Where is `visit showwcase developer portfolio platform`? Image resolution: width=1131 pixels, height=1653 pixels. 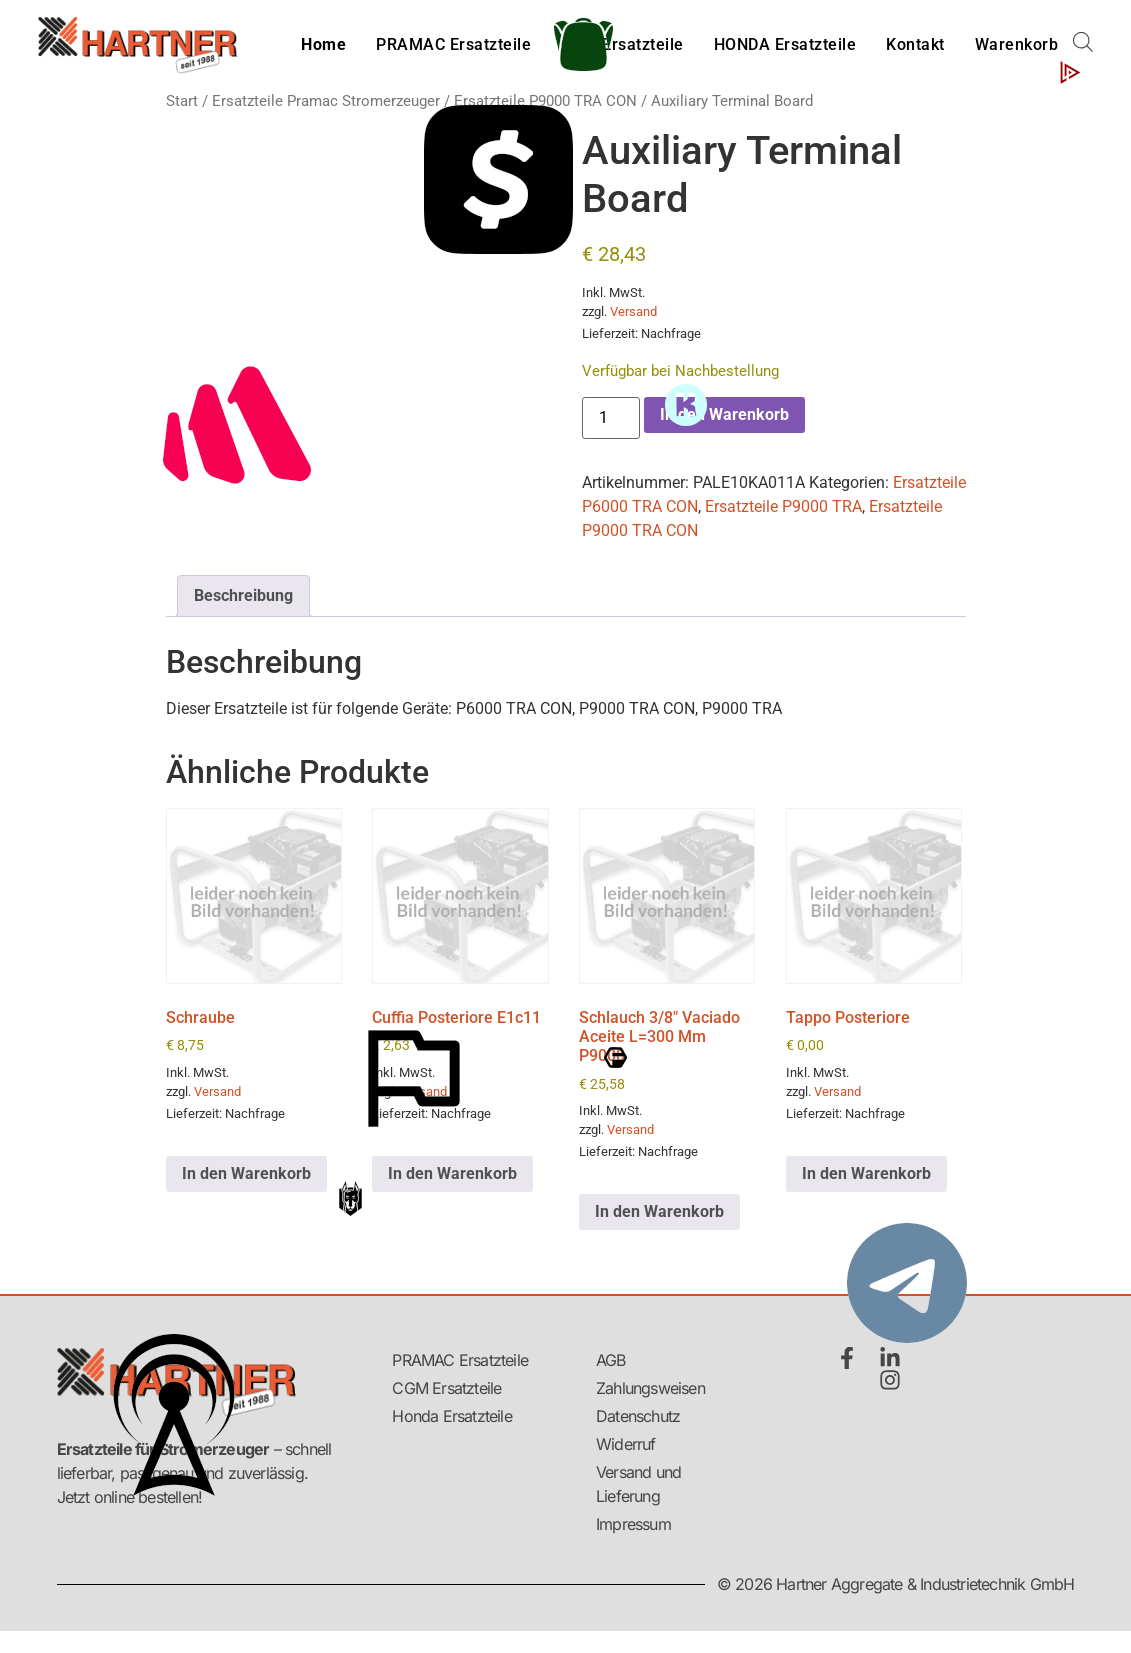 visit showwcase developer portfolio platform is located at coordinates (583, 44).